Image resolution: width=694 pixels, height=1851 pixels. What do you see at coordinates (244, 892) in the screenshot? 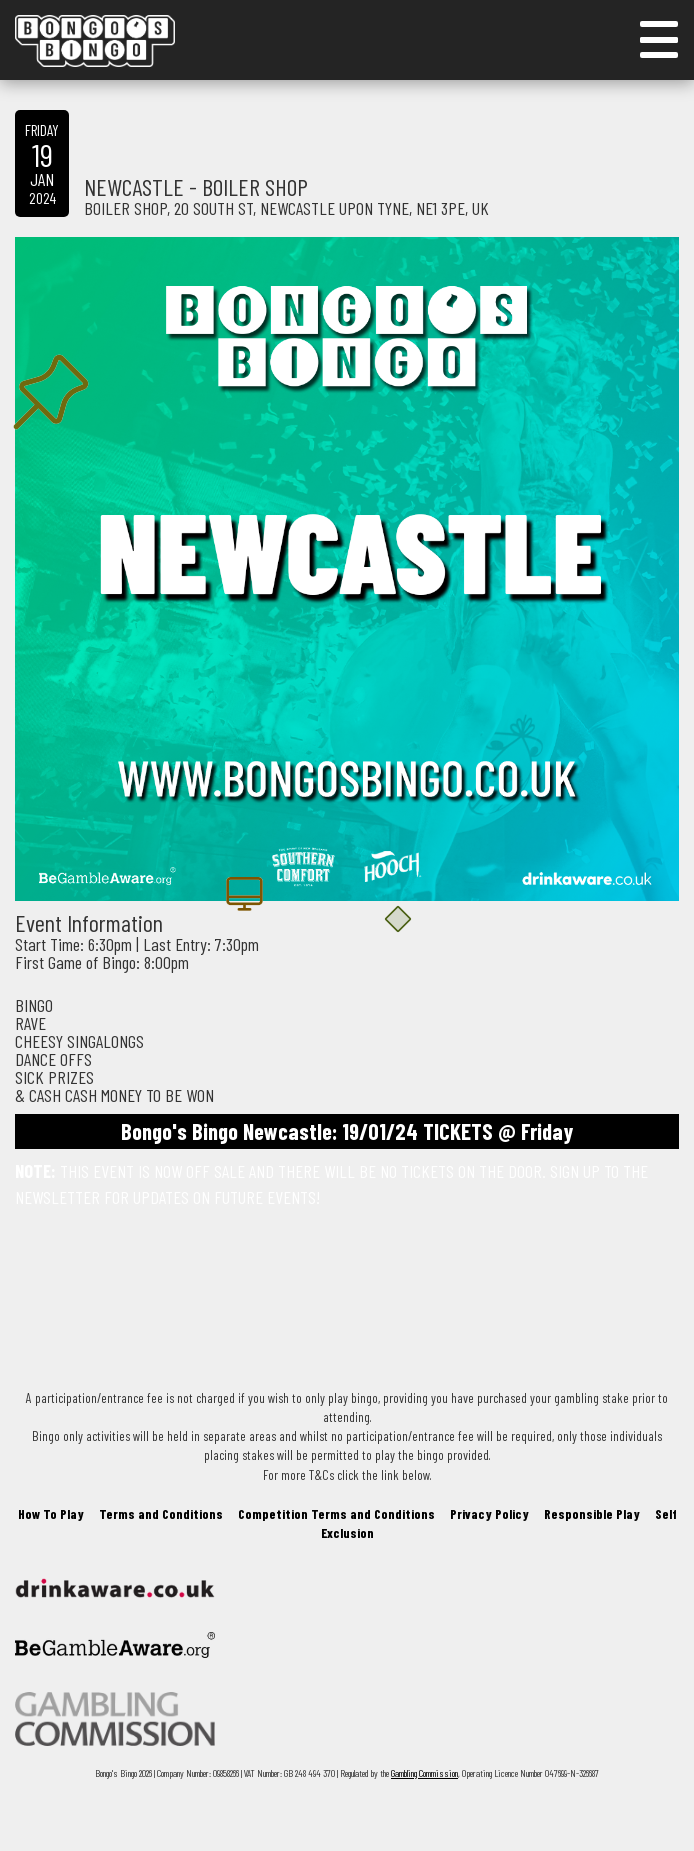
I see `switch to desktop view` at bounding box center [244, 892].